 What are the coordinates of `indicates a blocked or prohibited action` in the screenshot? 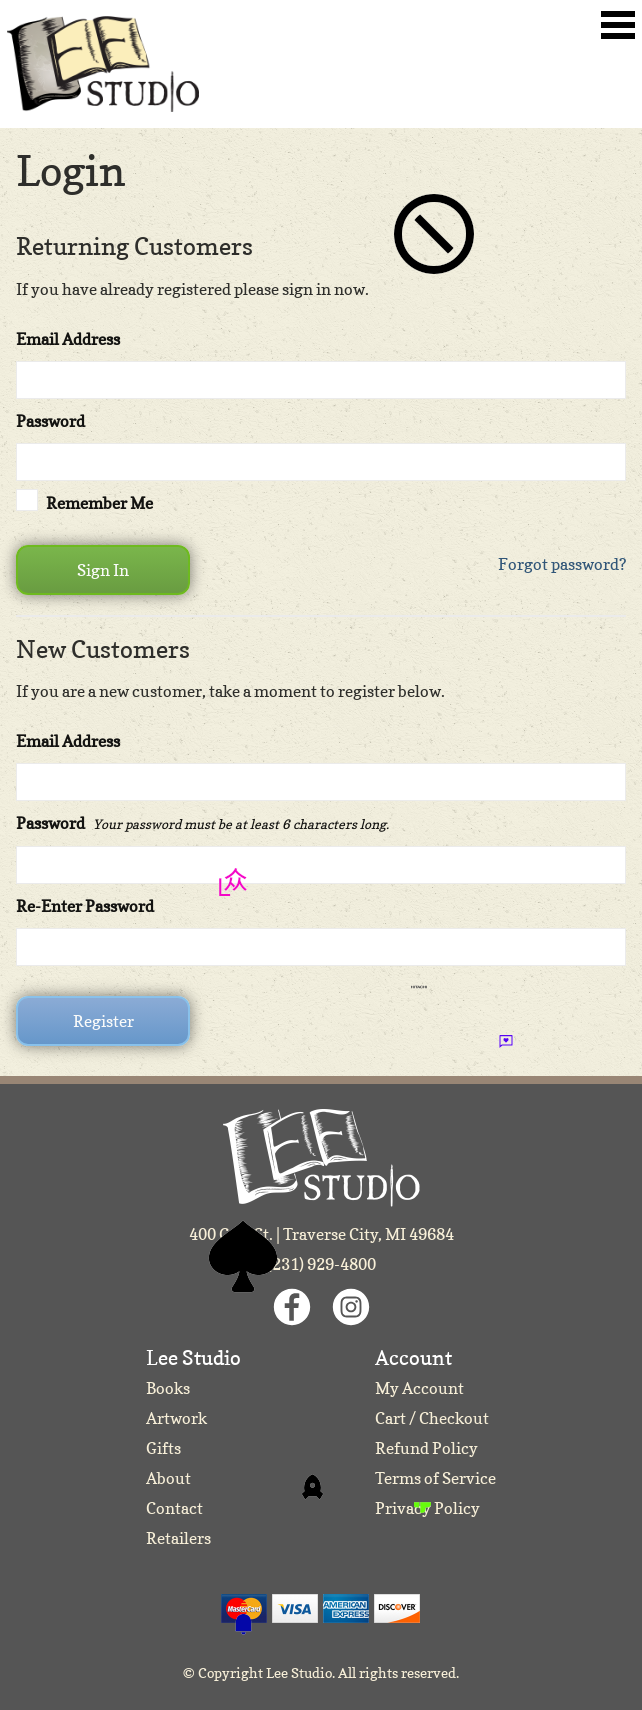 It's located at (434, 234).